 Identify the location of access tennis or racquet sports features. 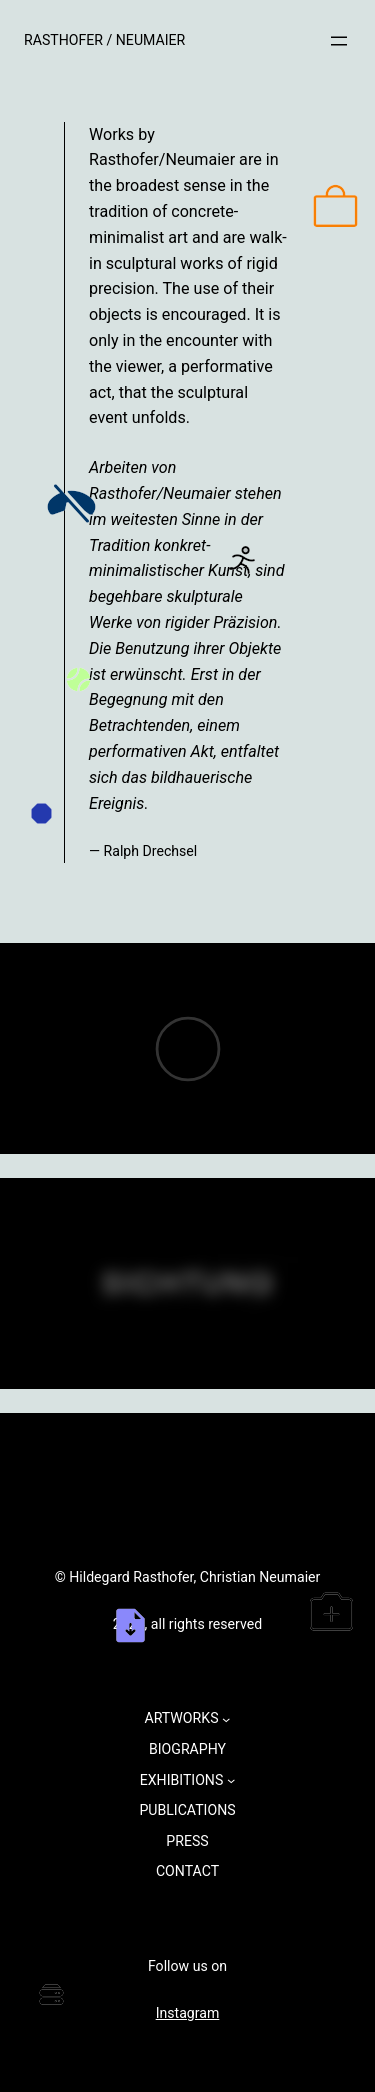
(78, 679).